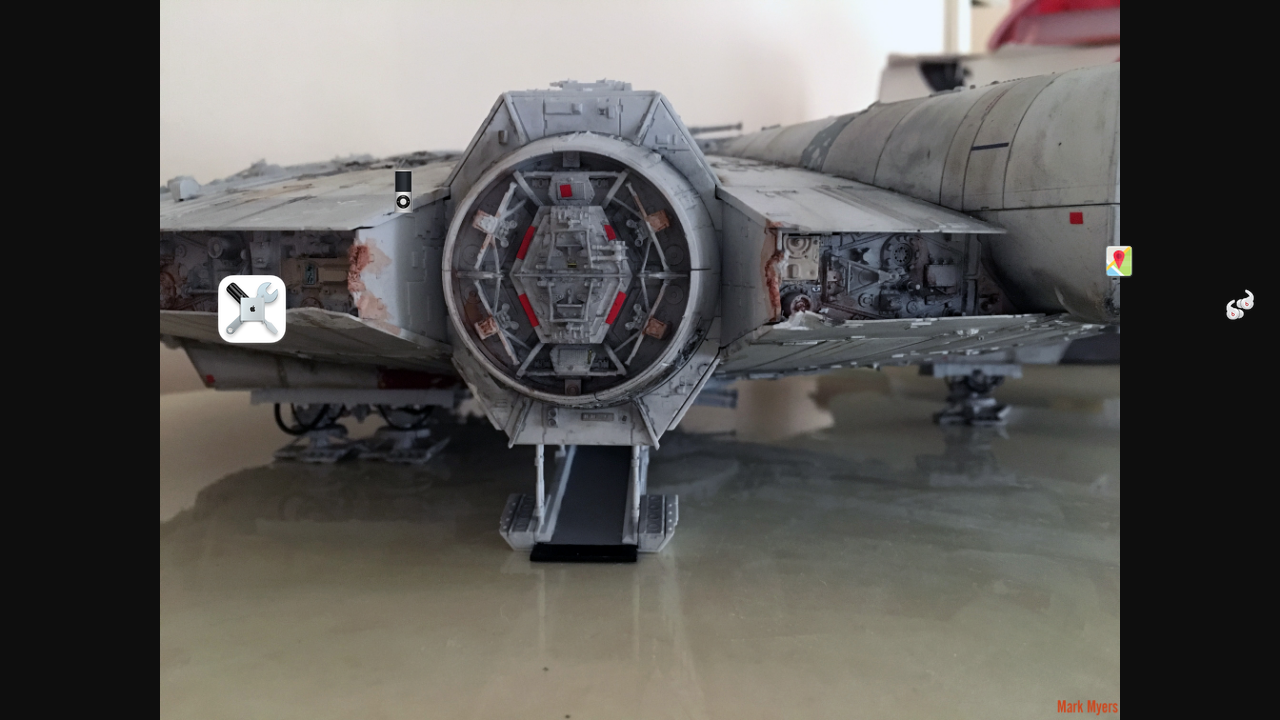 The width and height of the screenshot is (1280, 720). I want to click on manage expansion card and slot settings, so click(252, 309).